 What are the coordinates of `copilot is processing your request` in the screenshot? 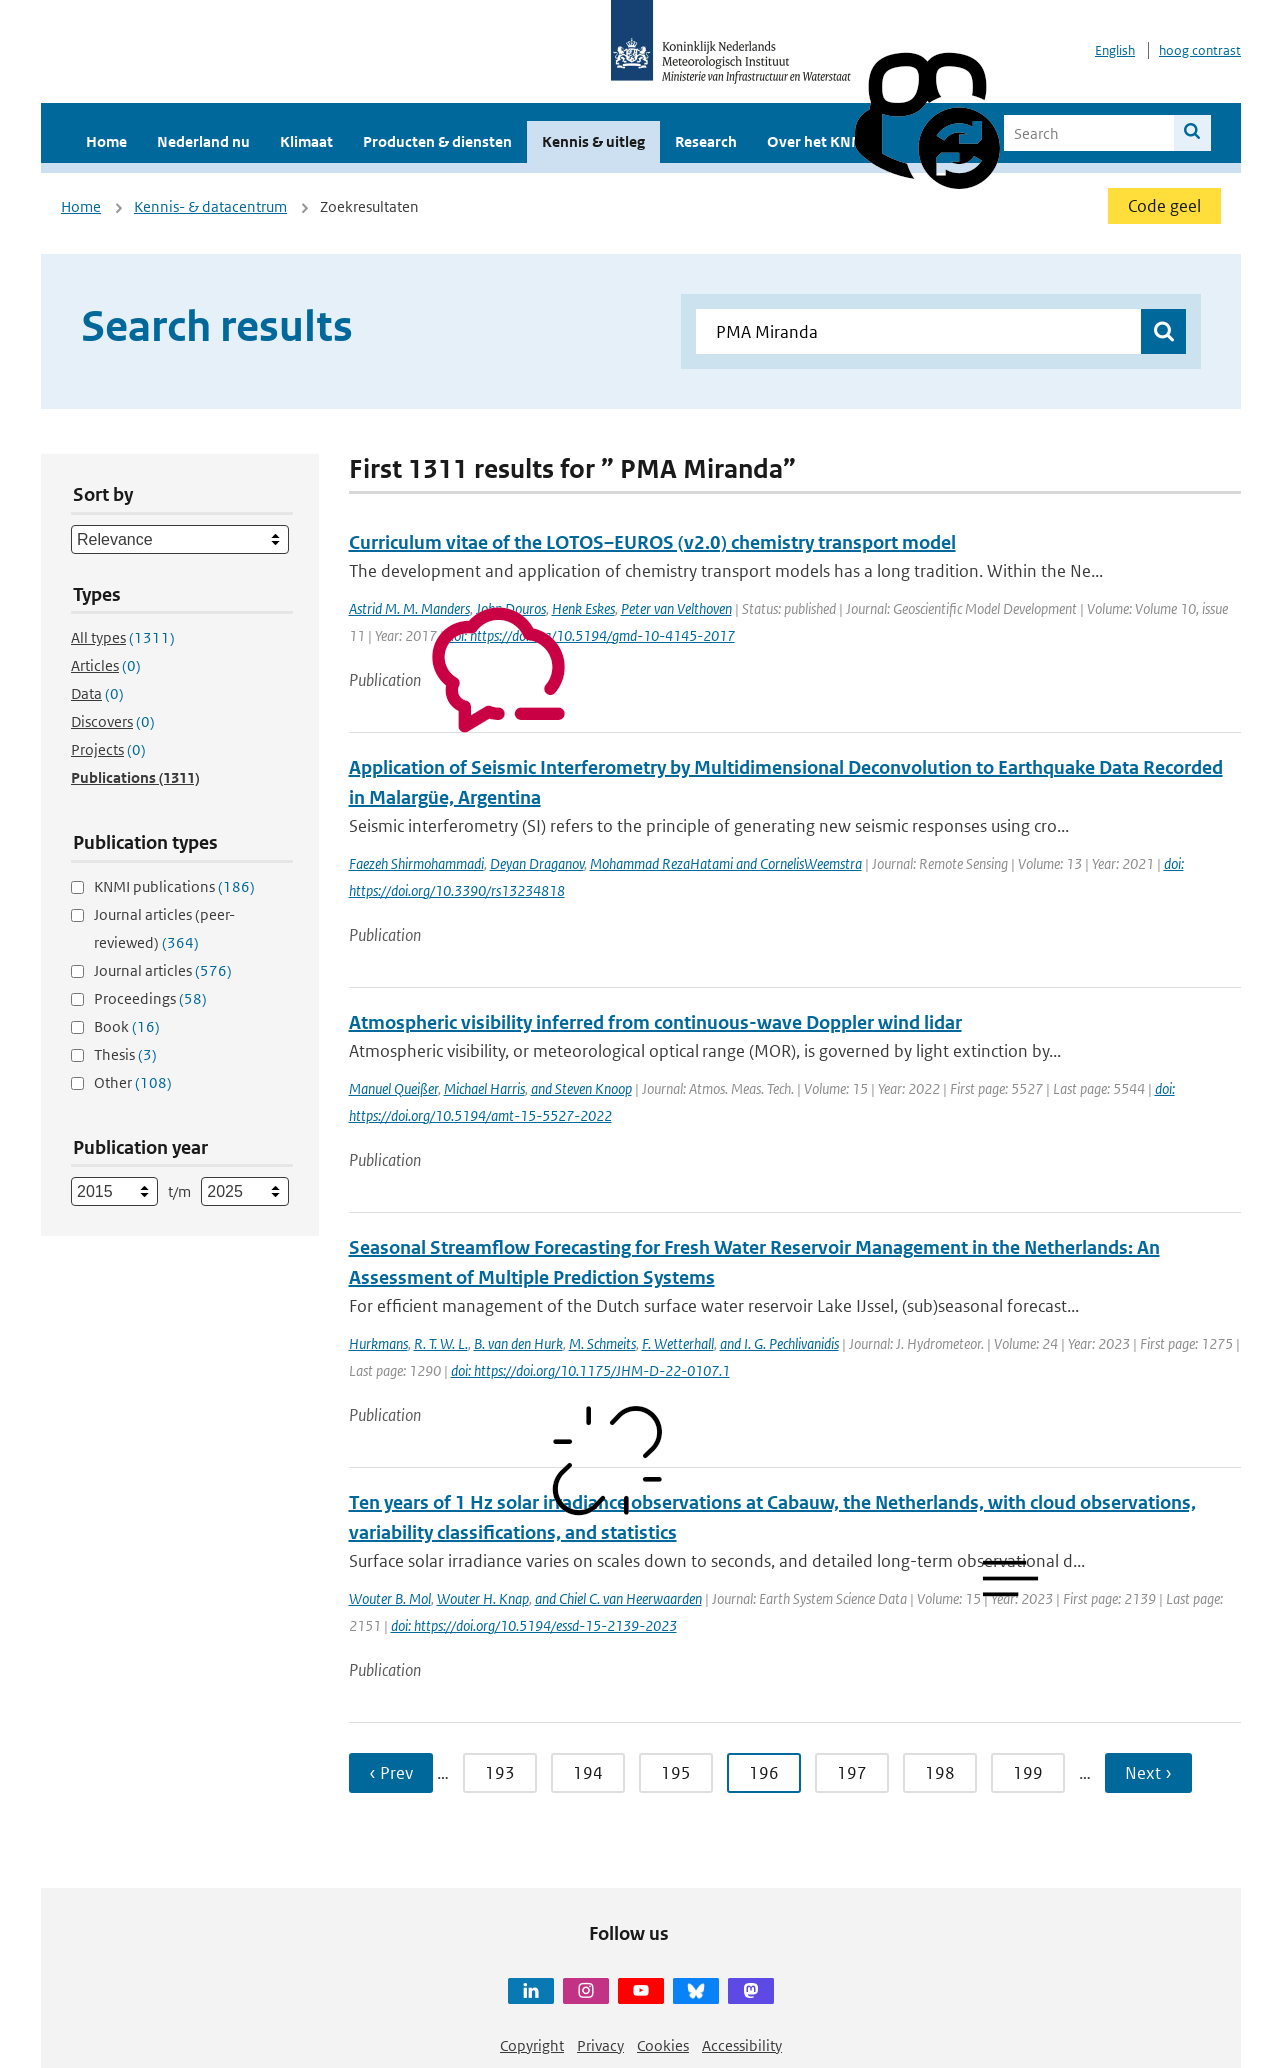 It's located at (927, 116).